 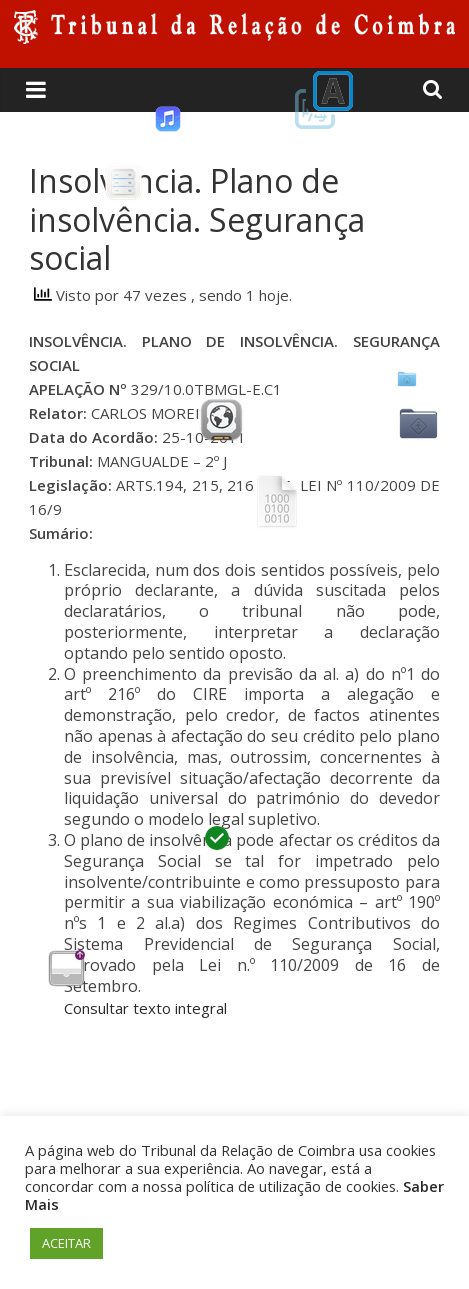 What do you see at coordinates (407, 379) in the screenshot?
I see `open your home folder` at bounding box center [407, 379].